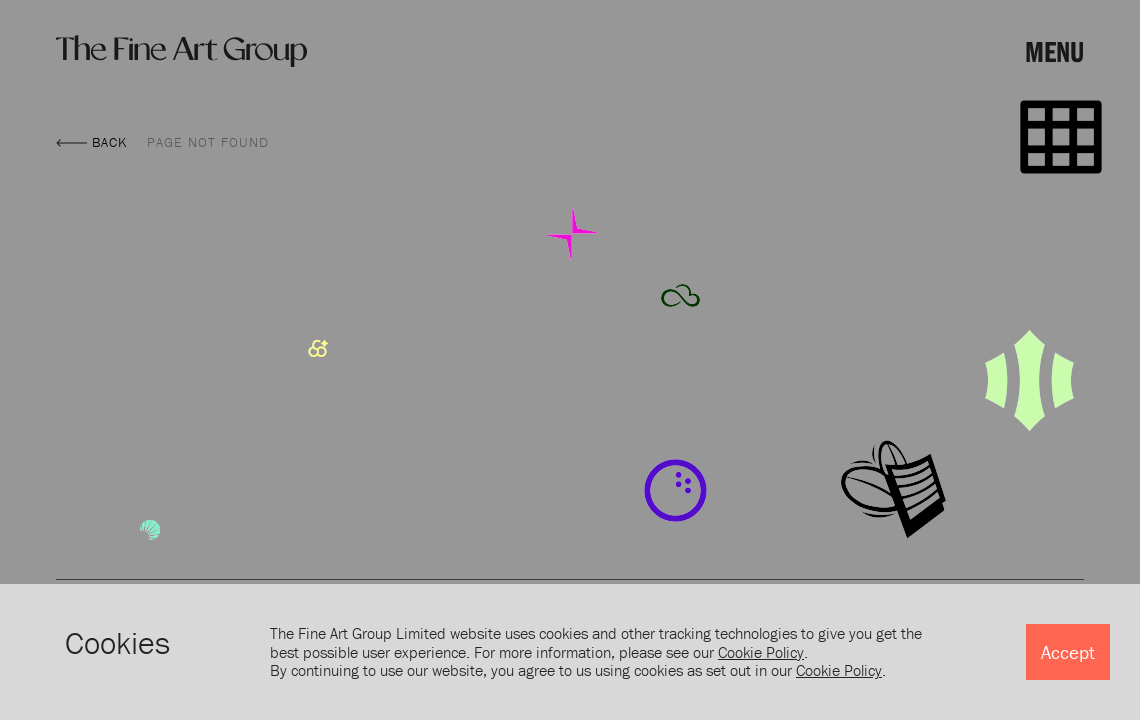 This screenshot has height=720, width=1140. I want to click on apache solr search platform logo, so click(150, 530).